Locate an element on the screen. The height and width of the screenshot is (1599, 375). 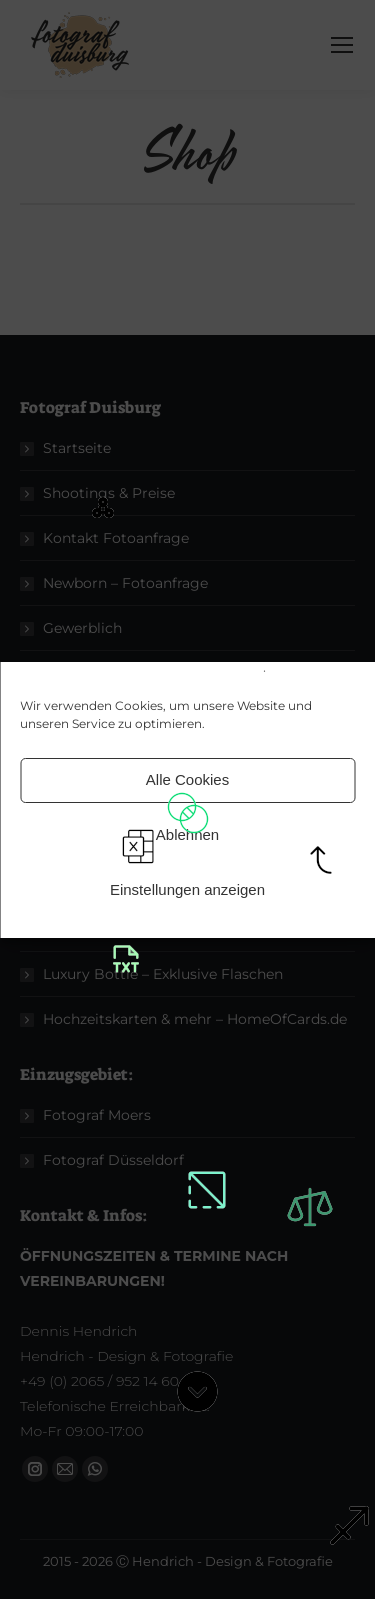
invert current selection is located at coordinates (207, 1190).